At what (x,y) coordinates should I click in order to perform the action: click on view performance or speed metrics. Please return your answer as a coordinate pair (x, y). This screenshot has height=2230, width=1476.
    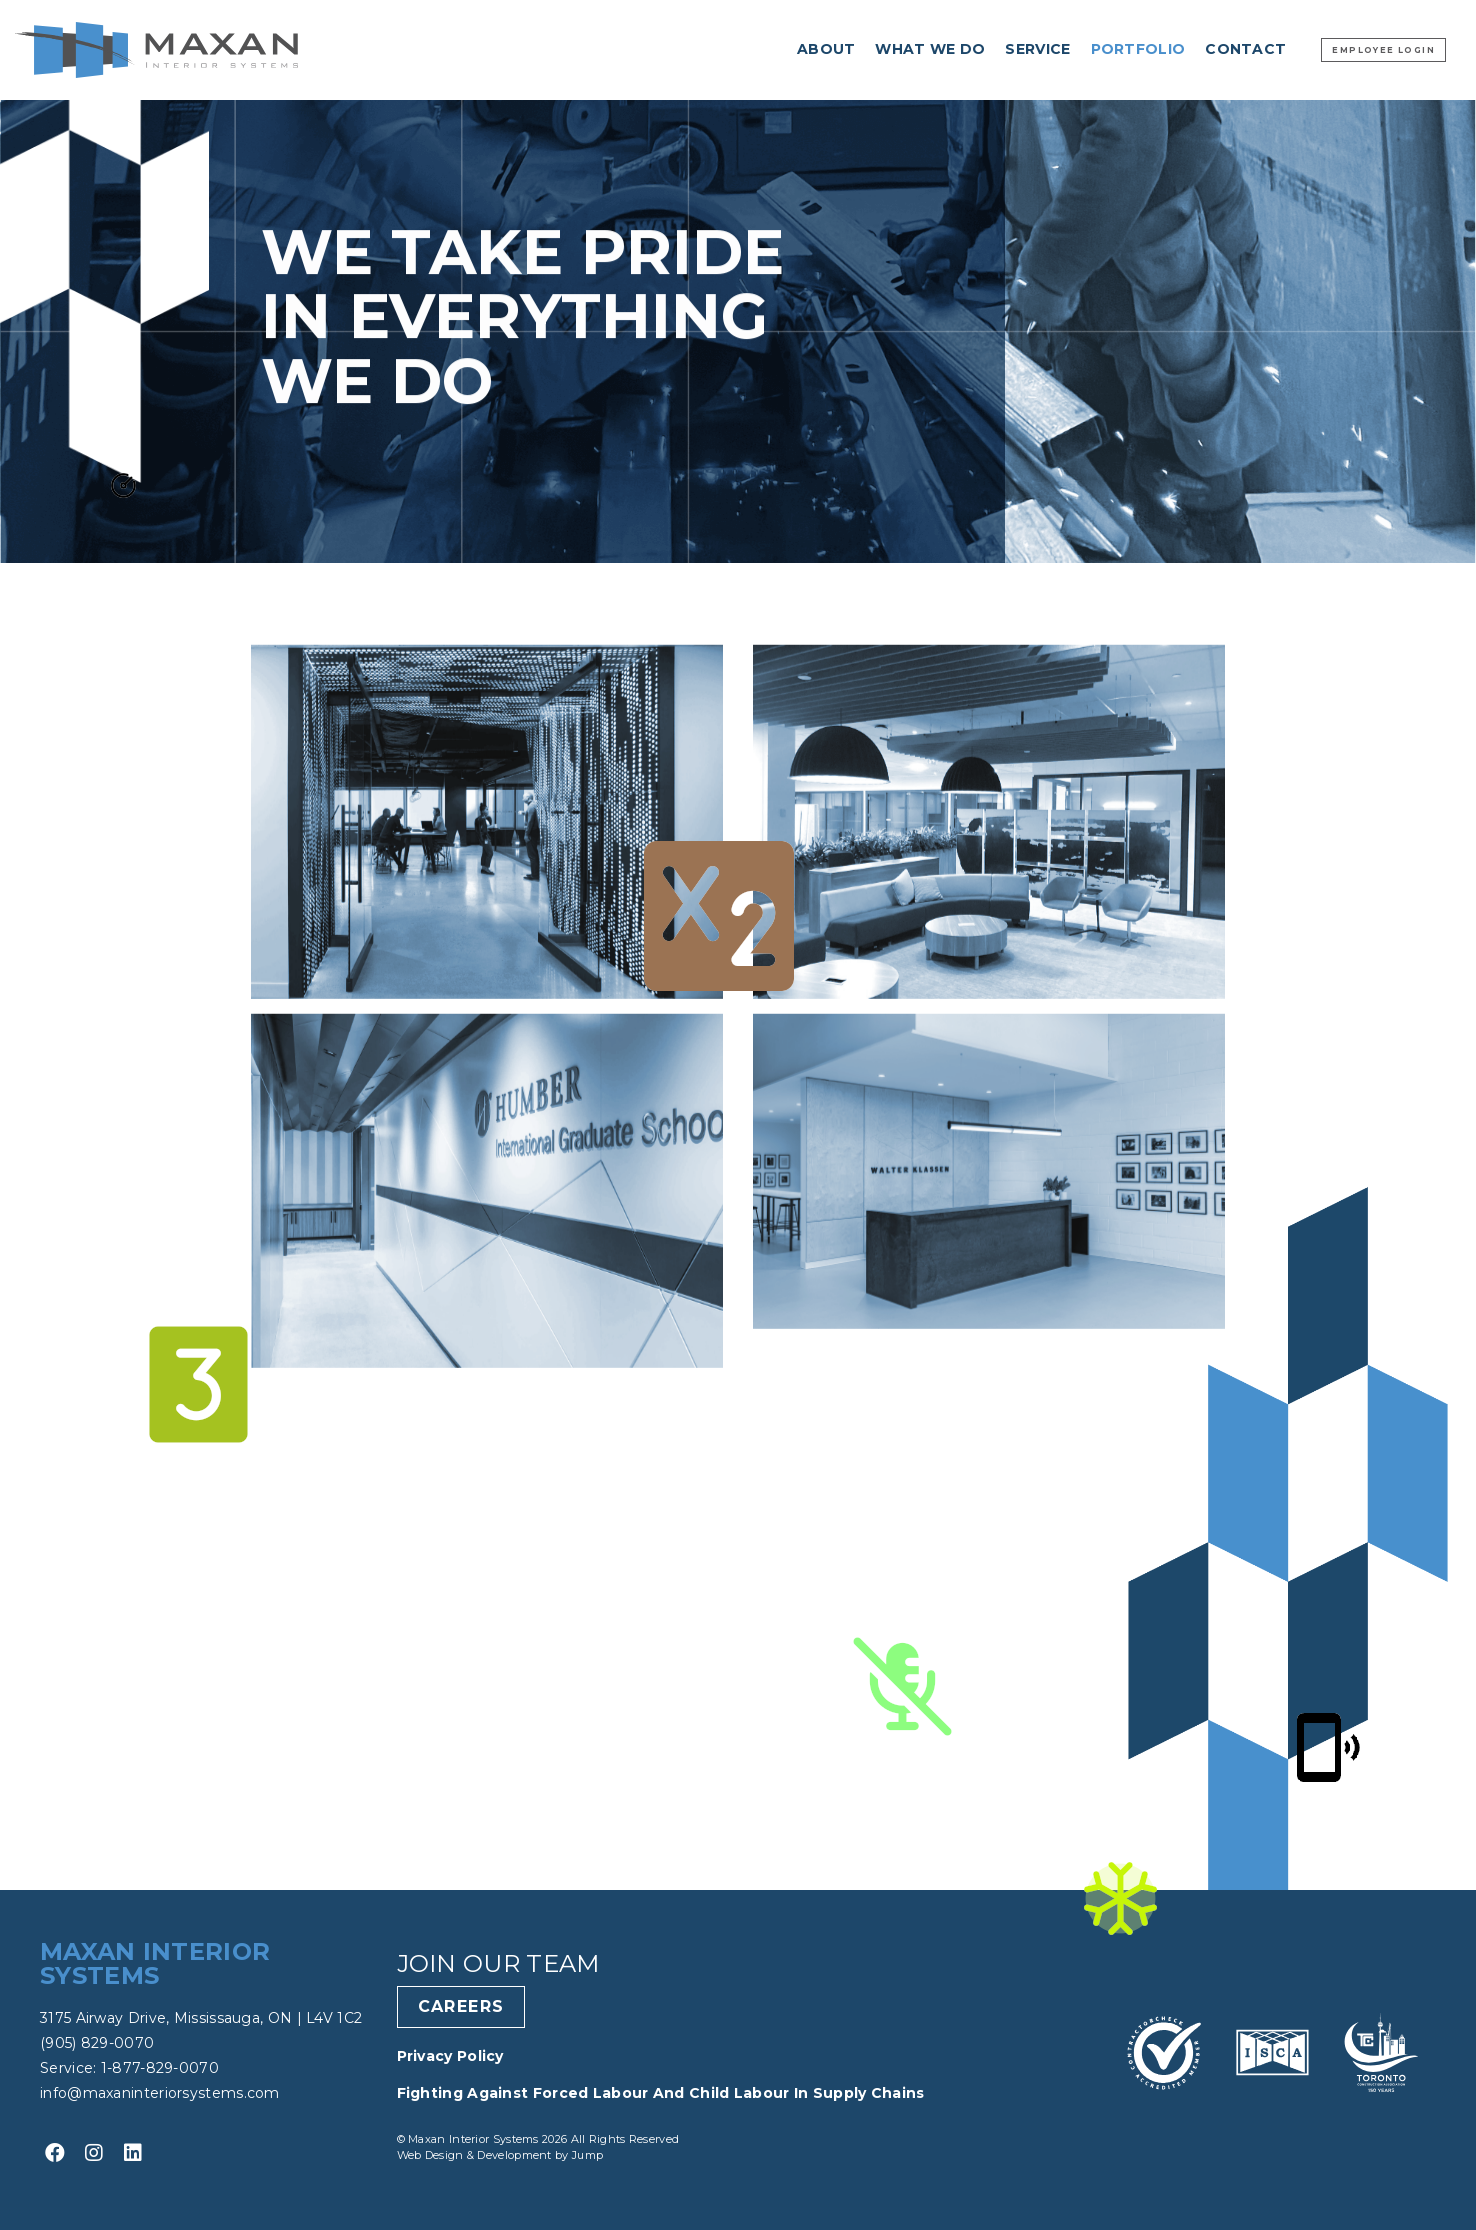
    Looking at the image, I should click on (123, 485).